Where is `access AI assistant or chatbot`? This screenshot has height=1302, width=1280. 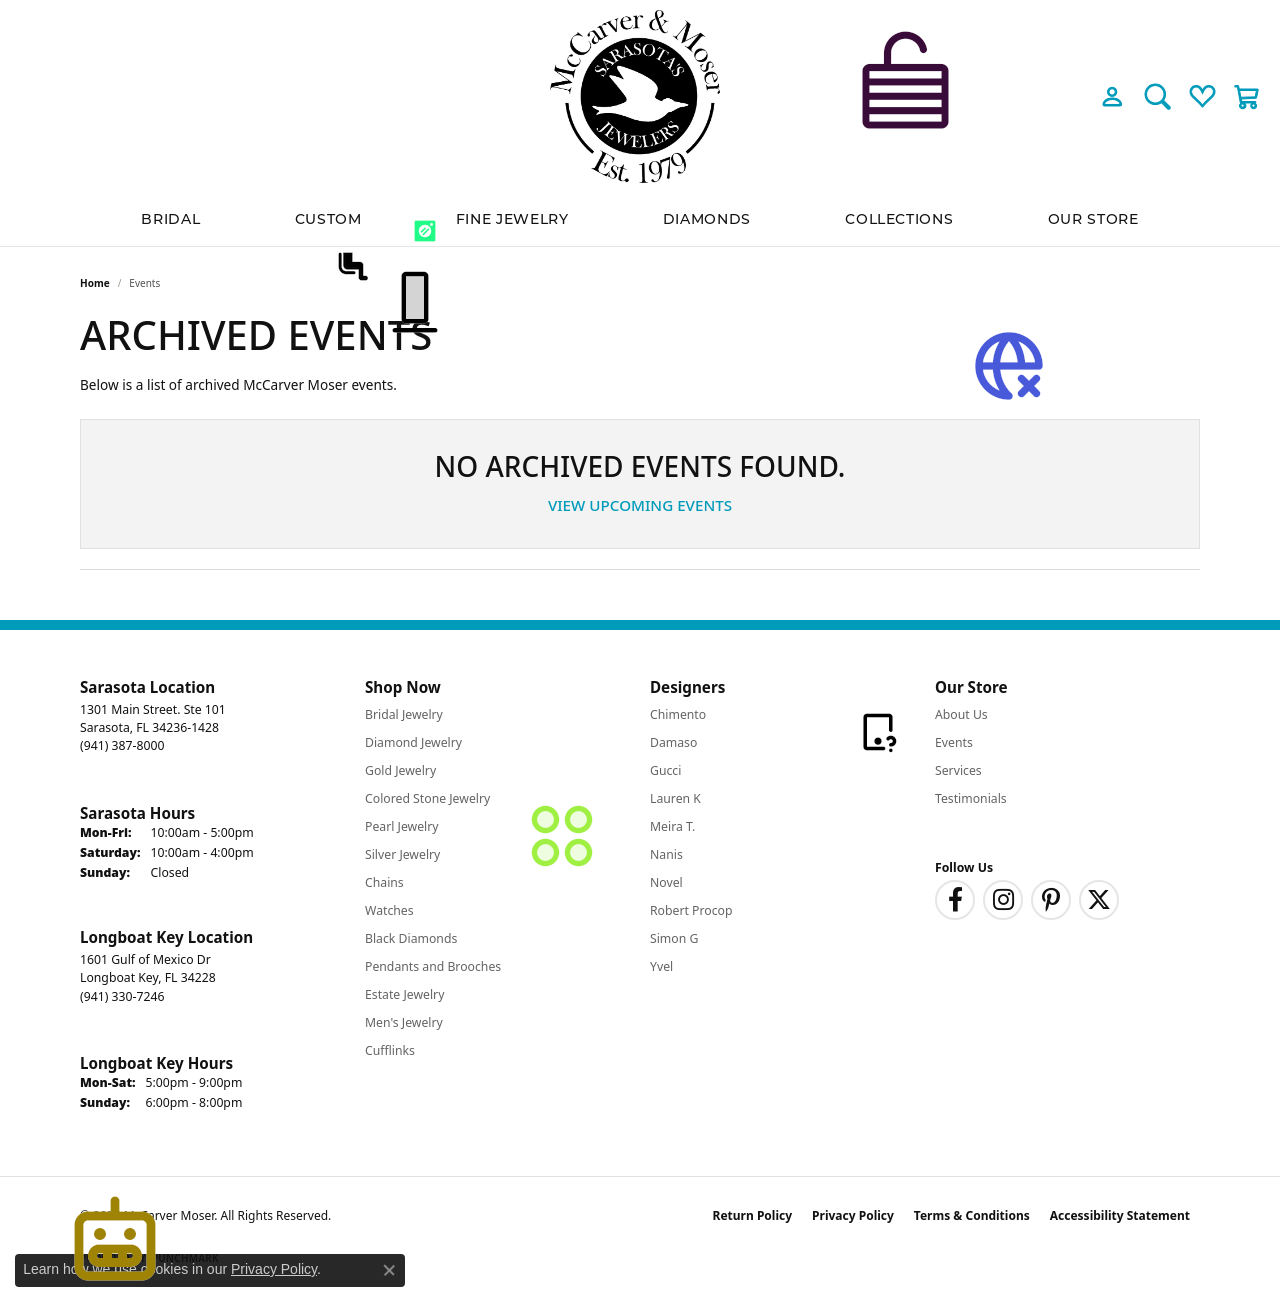
access AI assistant or chatbot is located at coordinates (115, 1243).